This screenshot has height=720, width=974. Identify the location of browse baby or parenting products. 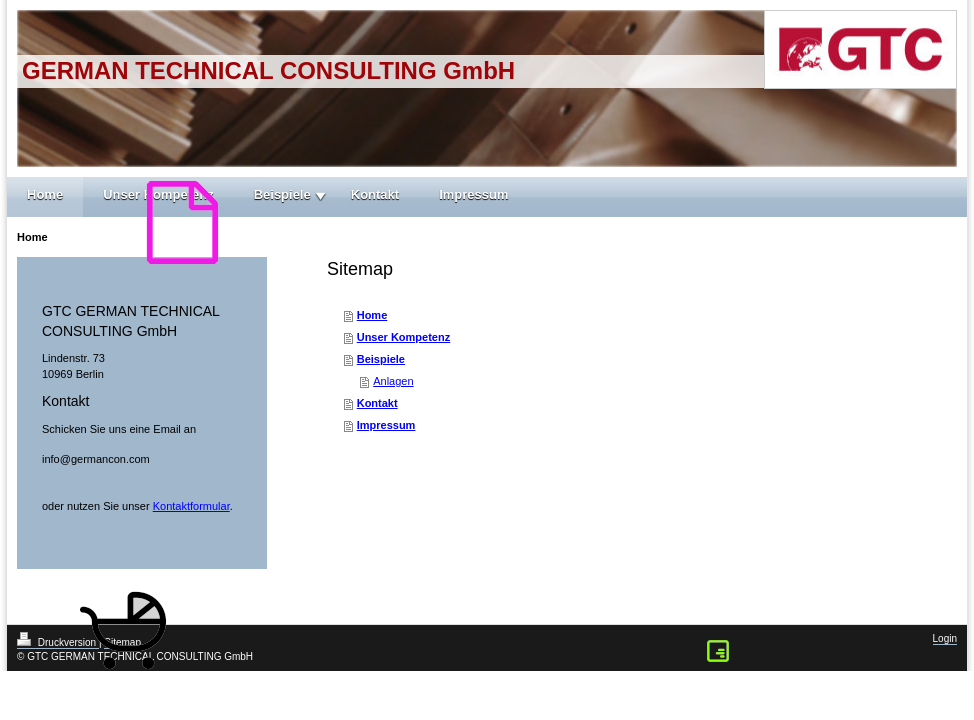
(124, 627).